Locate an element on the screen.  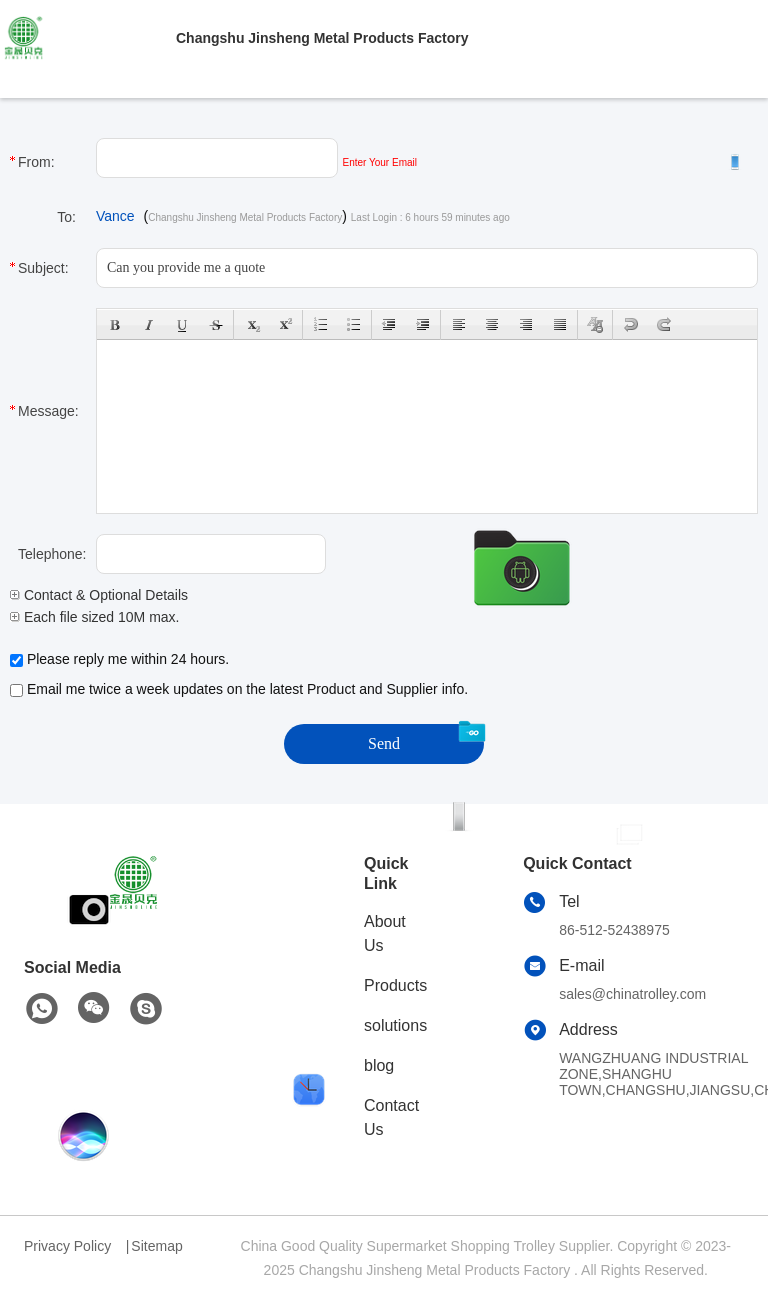
open folder containing Go language projects is located at coordinates (472, 732).